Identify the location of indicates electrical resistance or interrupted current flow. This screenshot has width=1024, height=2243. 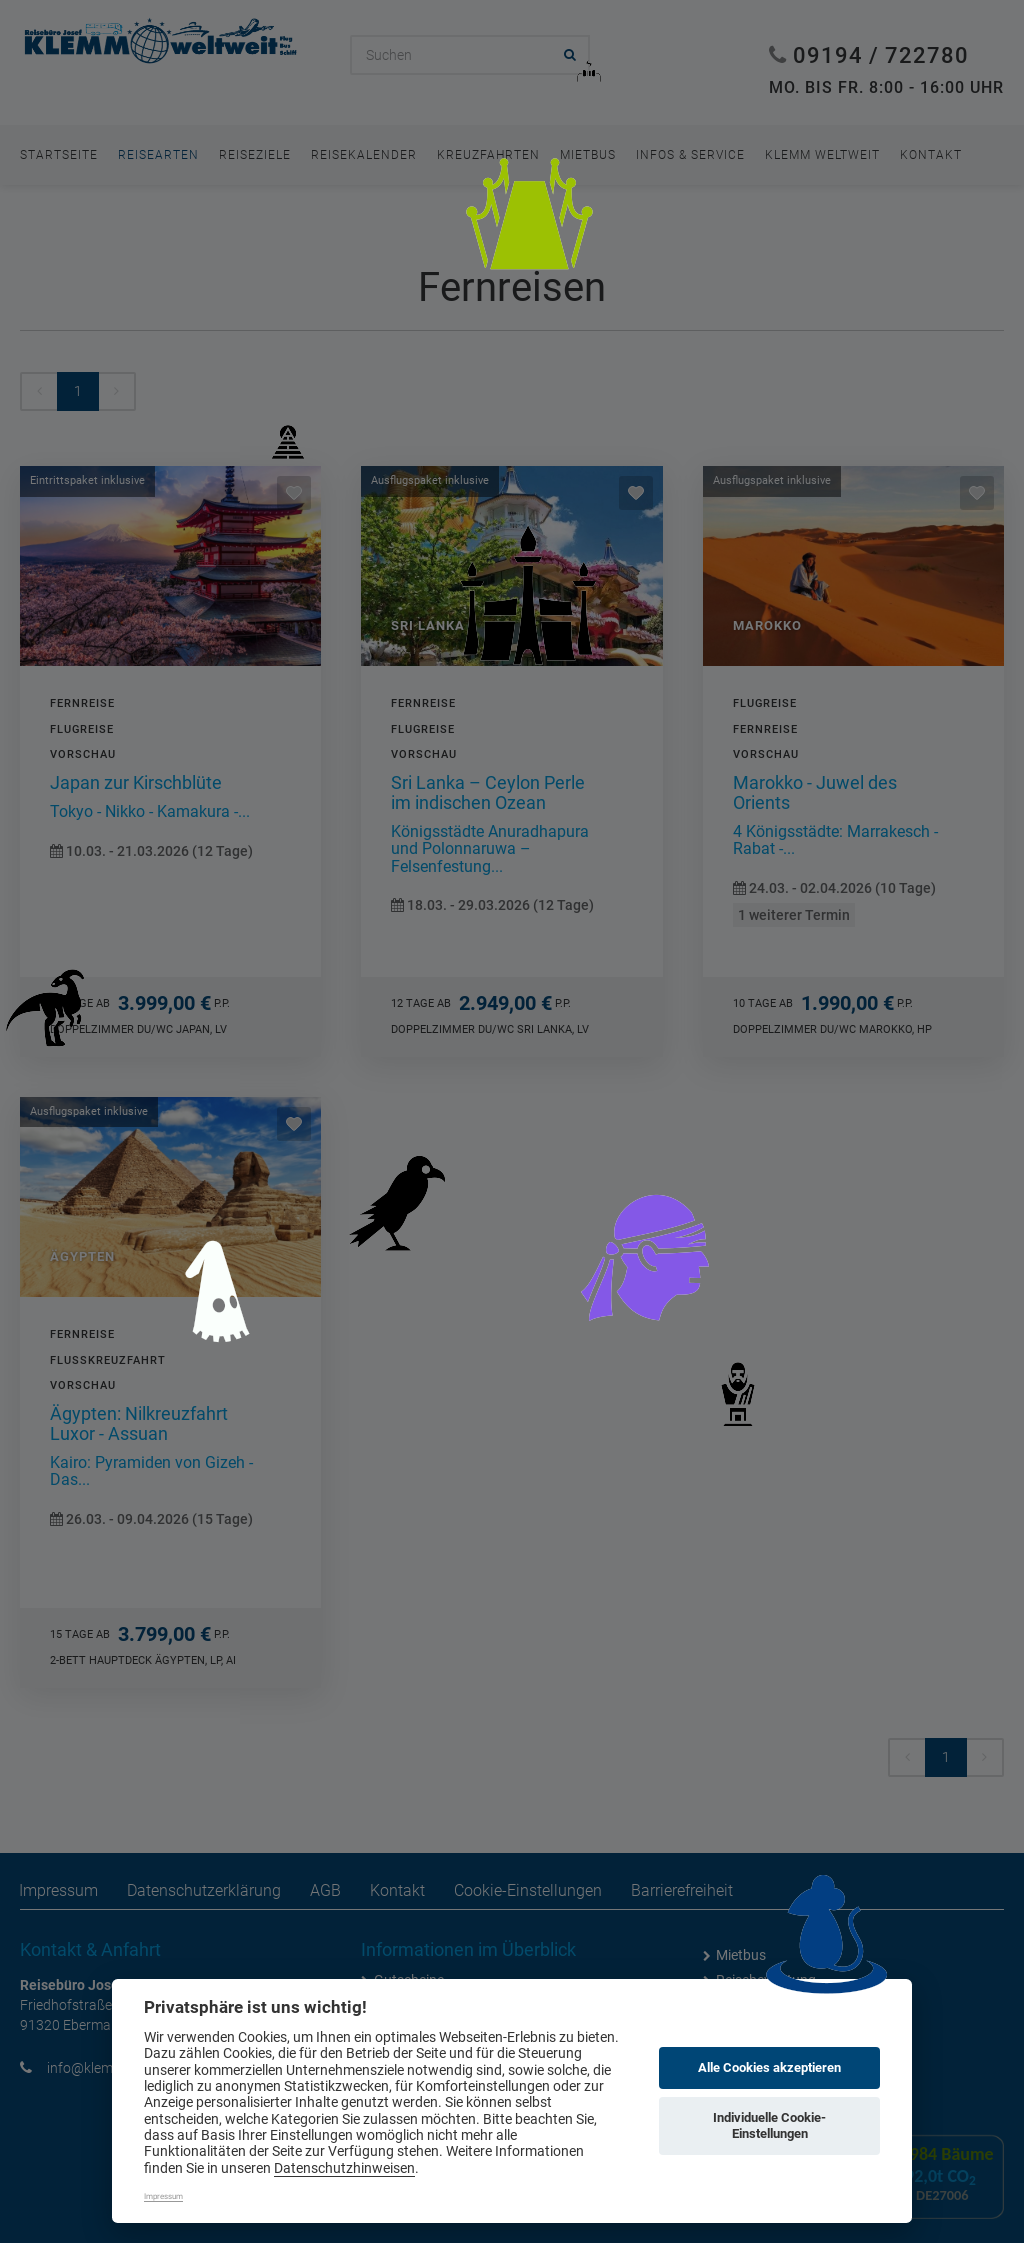
(589, 70).